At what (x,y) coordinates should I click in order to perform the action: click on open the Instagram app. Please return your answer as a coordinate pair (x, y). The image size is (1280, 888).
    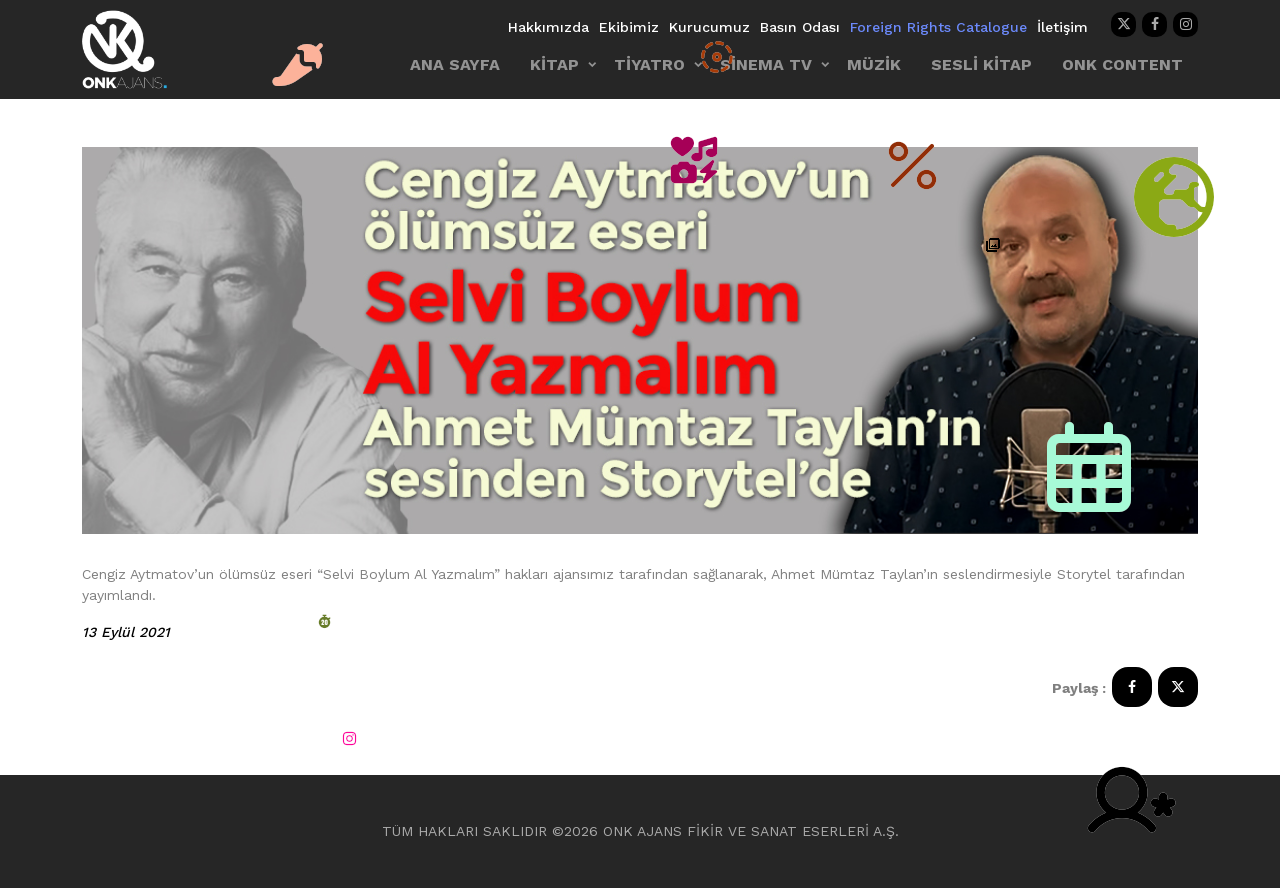
    Looking at the image, I should click on (349, 738).